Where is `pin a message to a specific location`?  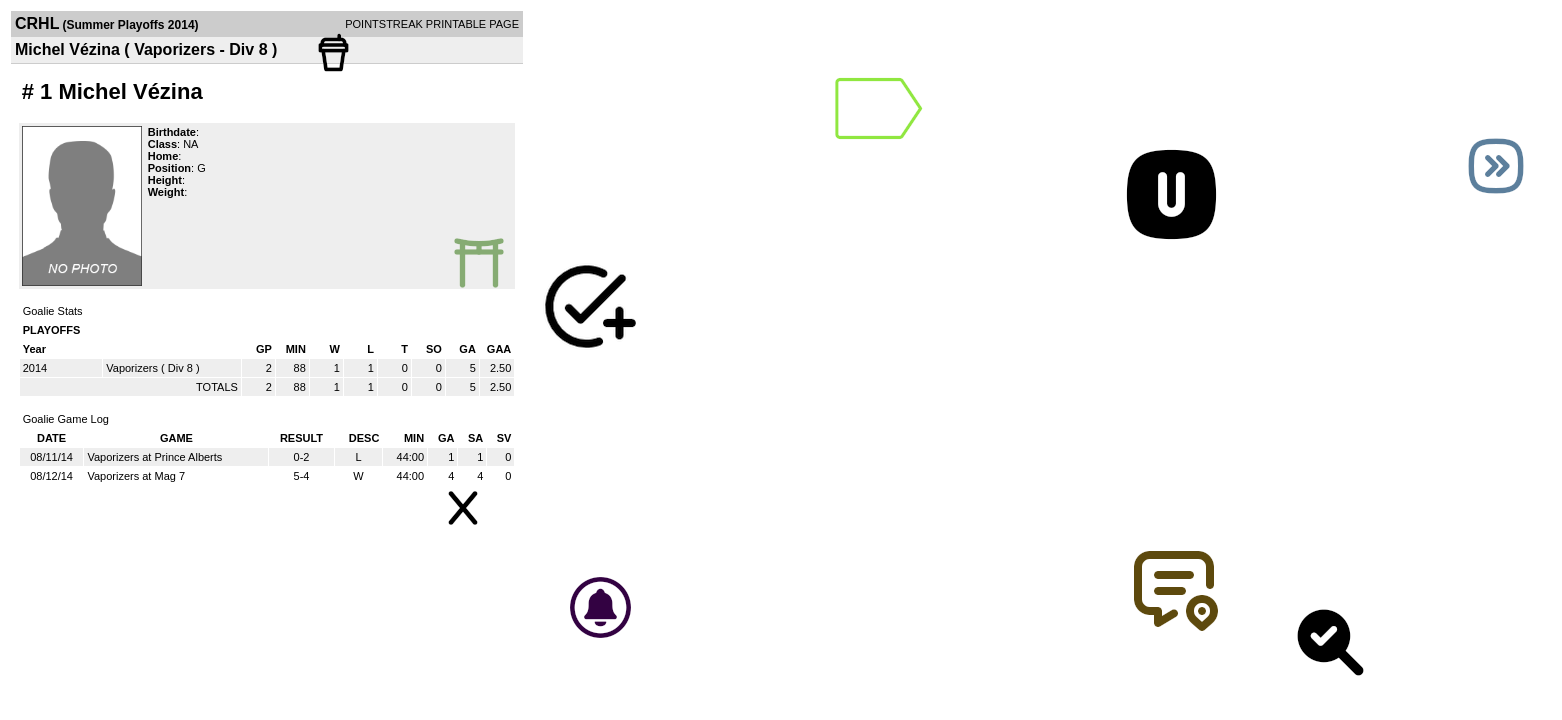 pin a message to a specific location is located at coordinates (1174, 587).